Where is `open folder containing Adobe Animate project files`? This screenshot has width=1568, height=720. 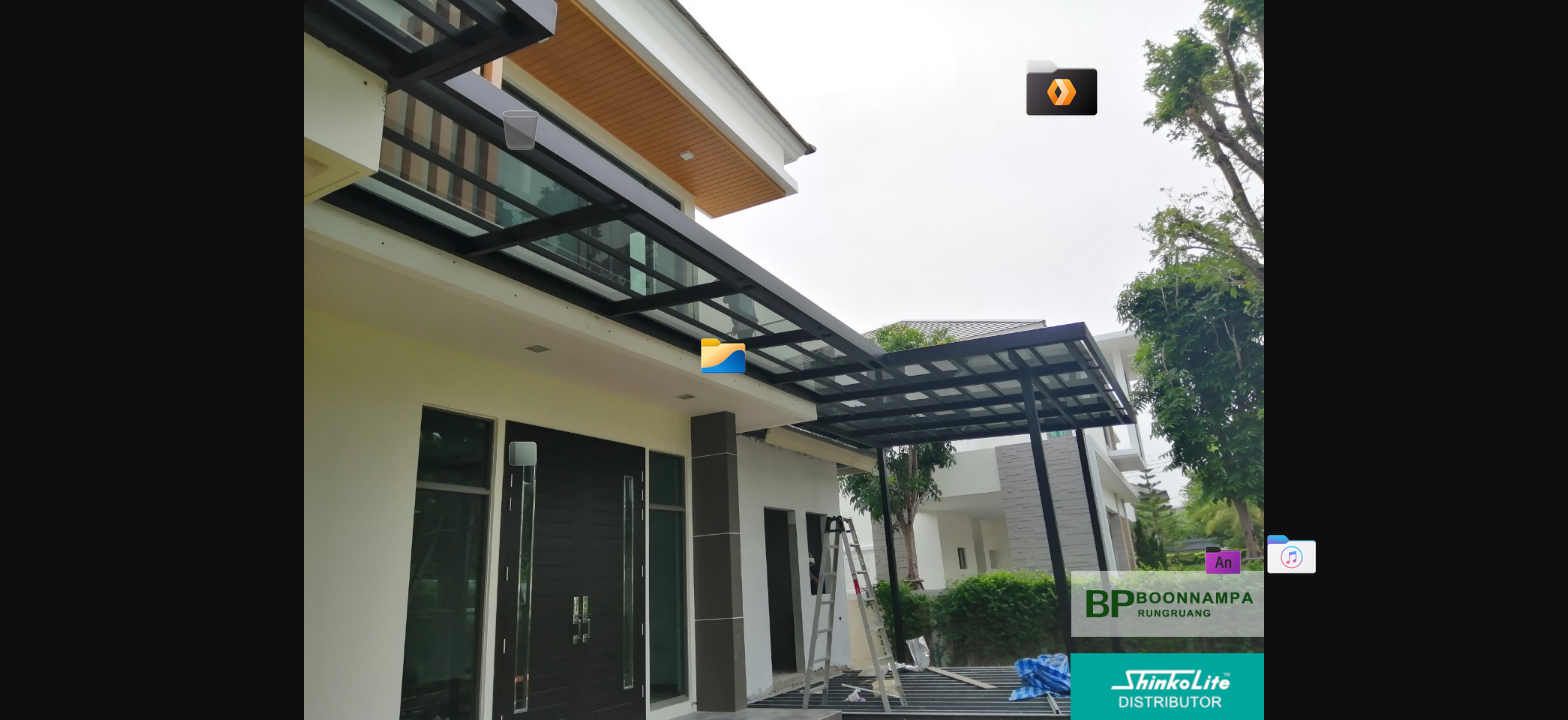
open folder containing Adobe Animate project files is located at coordinates (1223, 561).